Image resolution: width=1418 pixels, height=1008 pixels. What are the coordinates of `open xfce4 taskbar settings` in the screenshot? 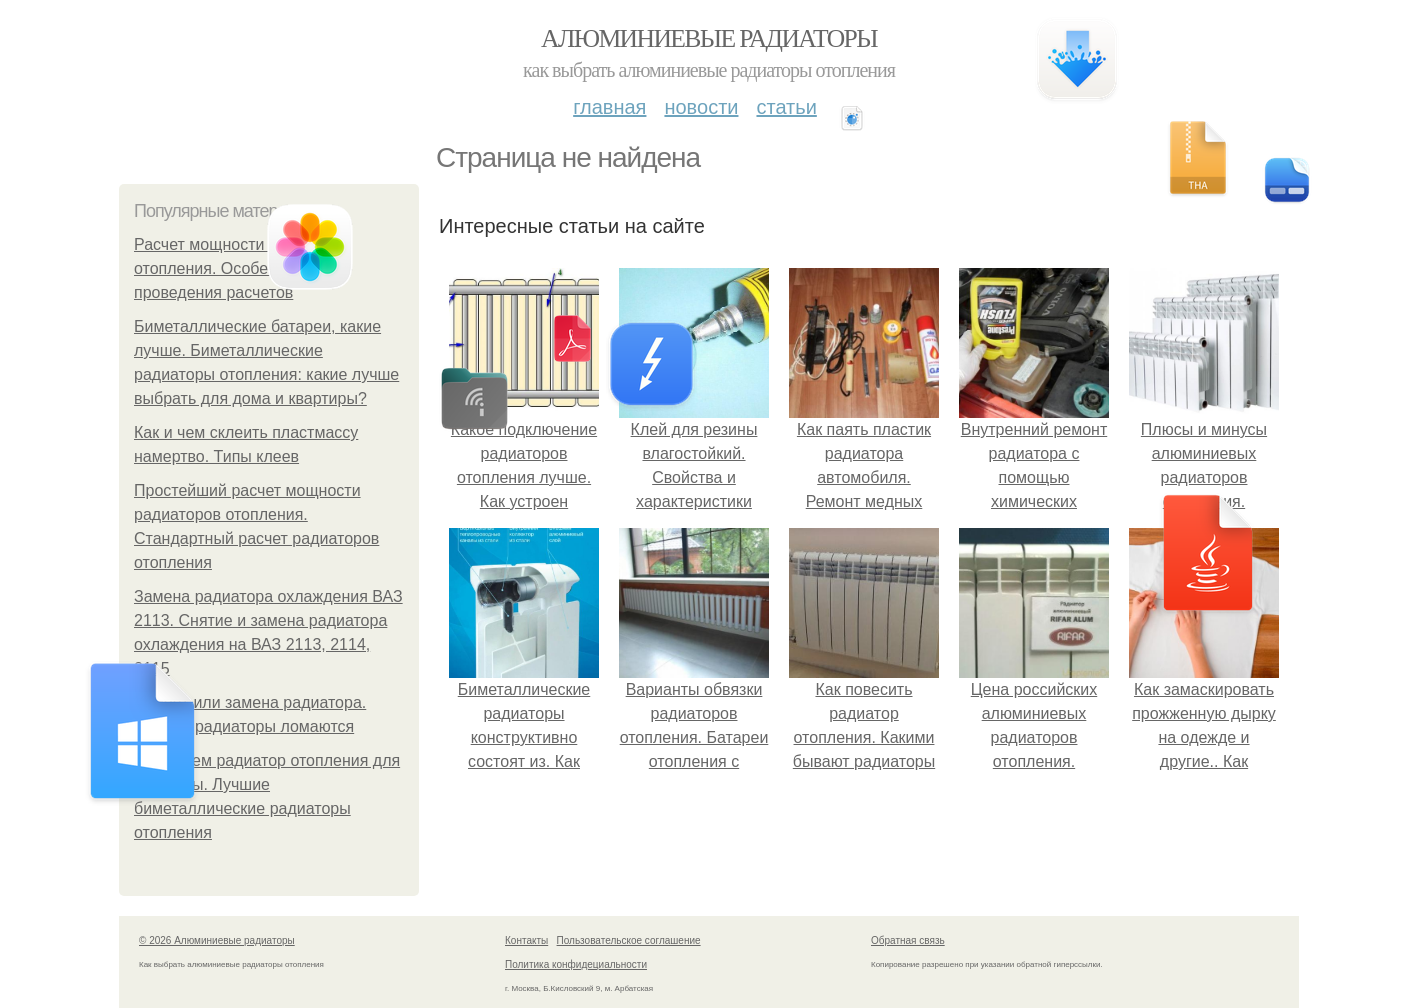 It's located at (1287, 180).